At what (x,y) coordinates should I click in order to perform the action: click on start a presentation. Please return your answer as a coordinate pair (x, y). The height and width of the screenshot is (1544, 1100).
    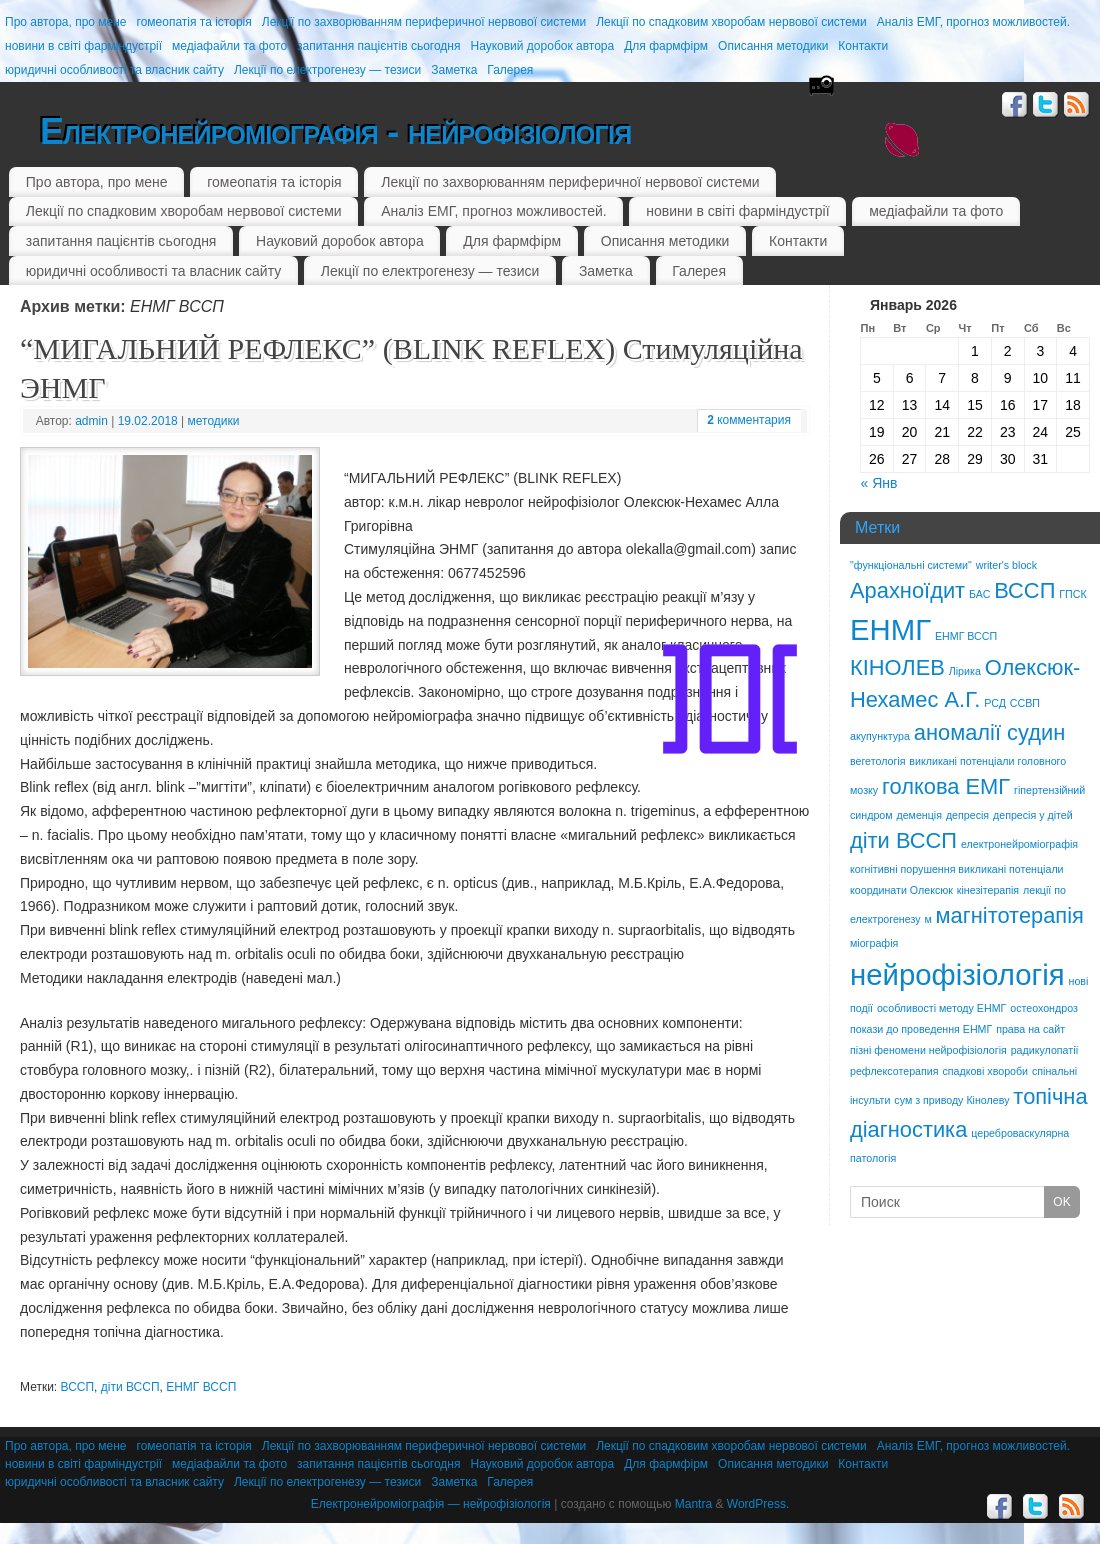
    Looking at the image, I should click on (821, 85).